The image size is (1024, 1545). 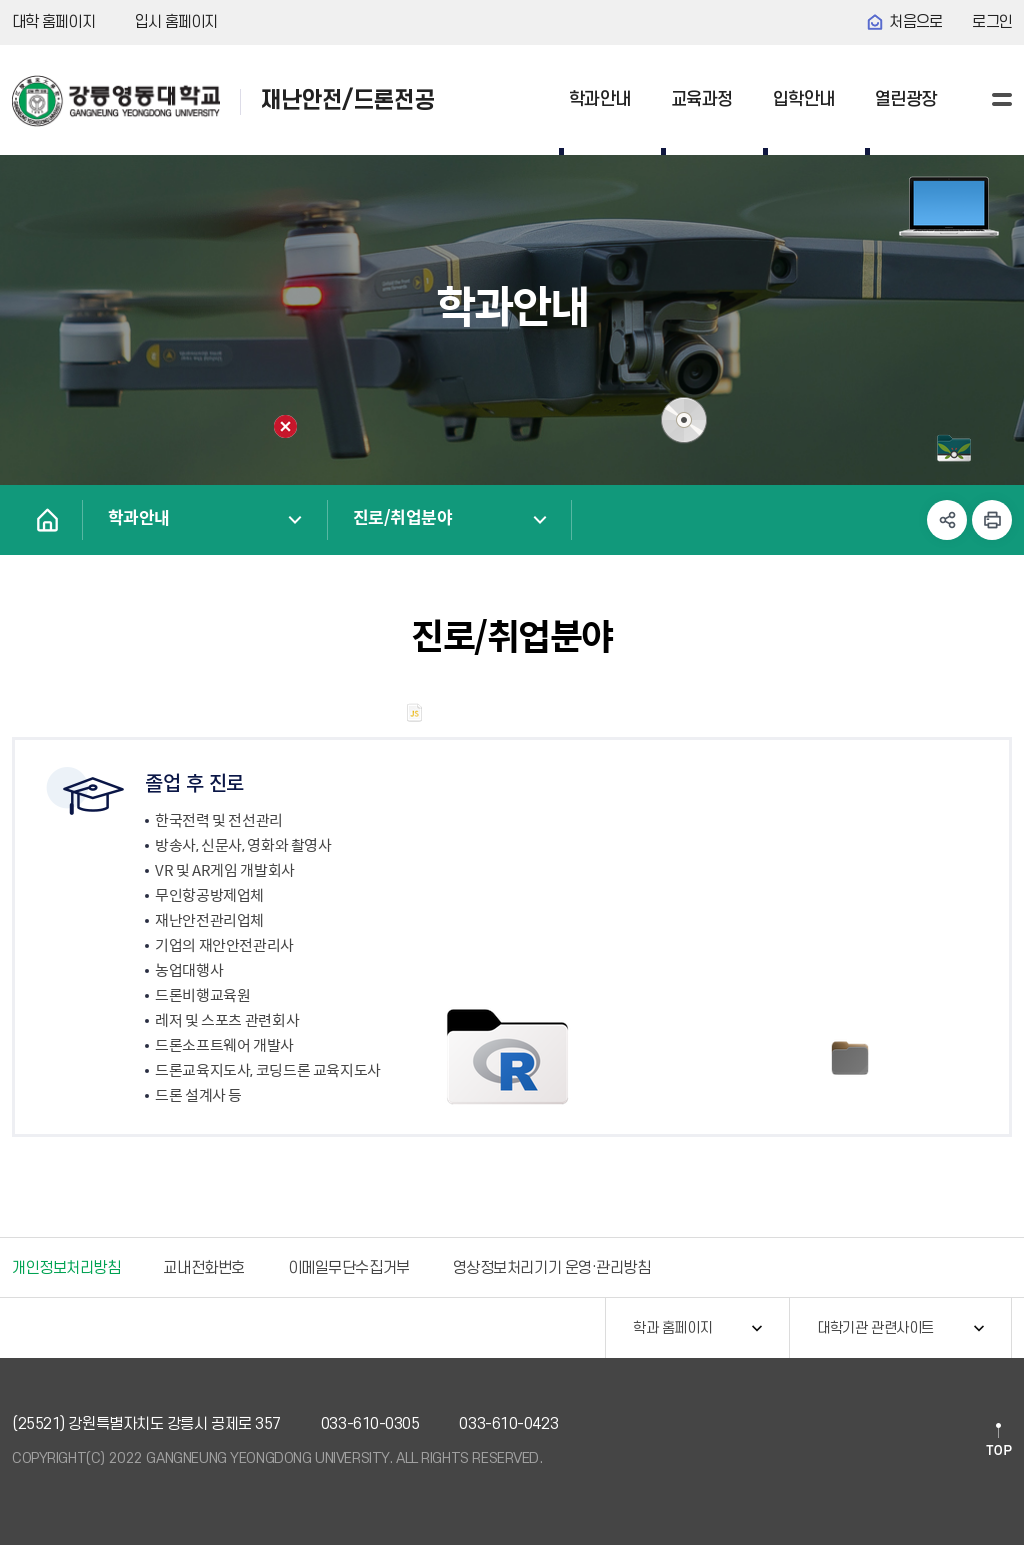 What do you see at coordinates (414, 712) in the screenshot?
I see `indicates a javascript source file` at bounding box center [414, 712].